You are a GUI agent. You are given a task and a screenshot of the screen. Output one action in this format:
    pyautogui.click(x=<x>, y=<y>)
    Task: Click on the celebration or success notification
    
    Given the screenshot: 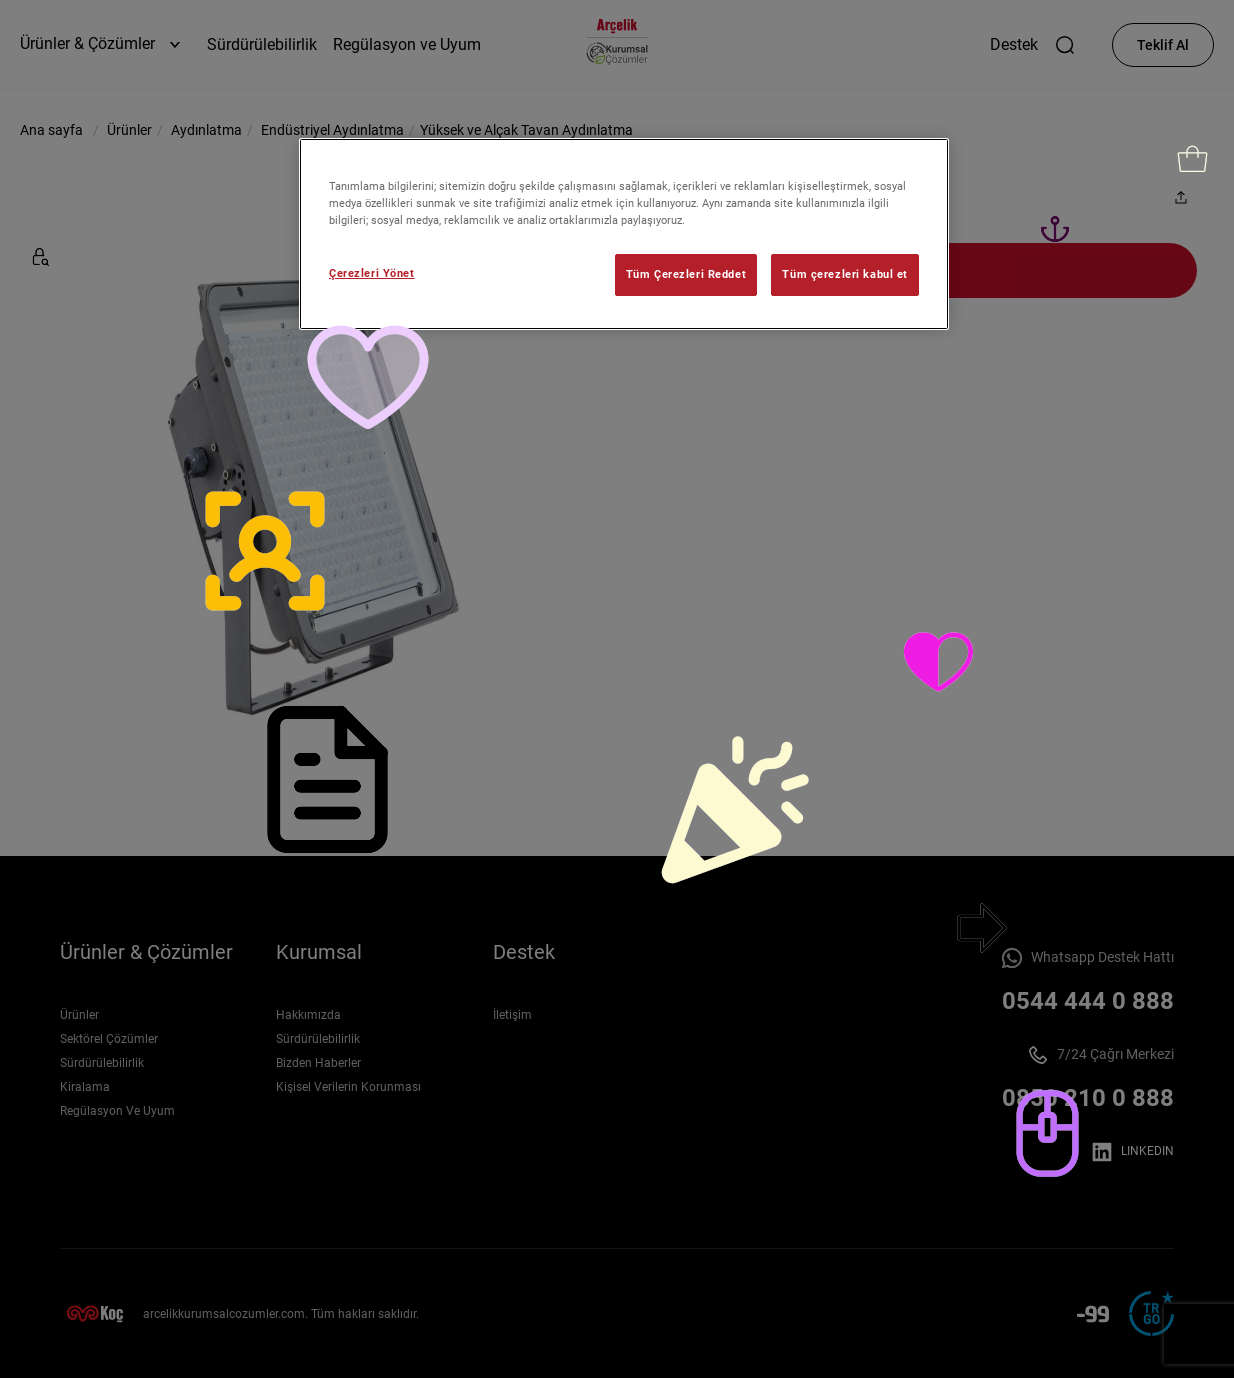 What is the action you would take?
    pyautogui.click(x=727, y=818)
    